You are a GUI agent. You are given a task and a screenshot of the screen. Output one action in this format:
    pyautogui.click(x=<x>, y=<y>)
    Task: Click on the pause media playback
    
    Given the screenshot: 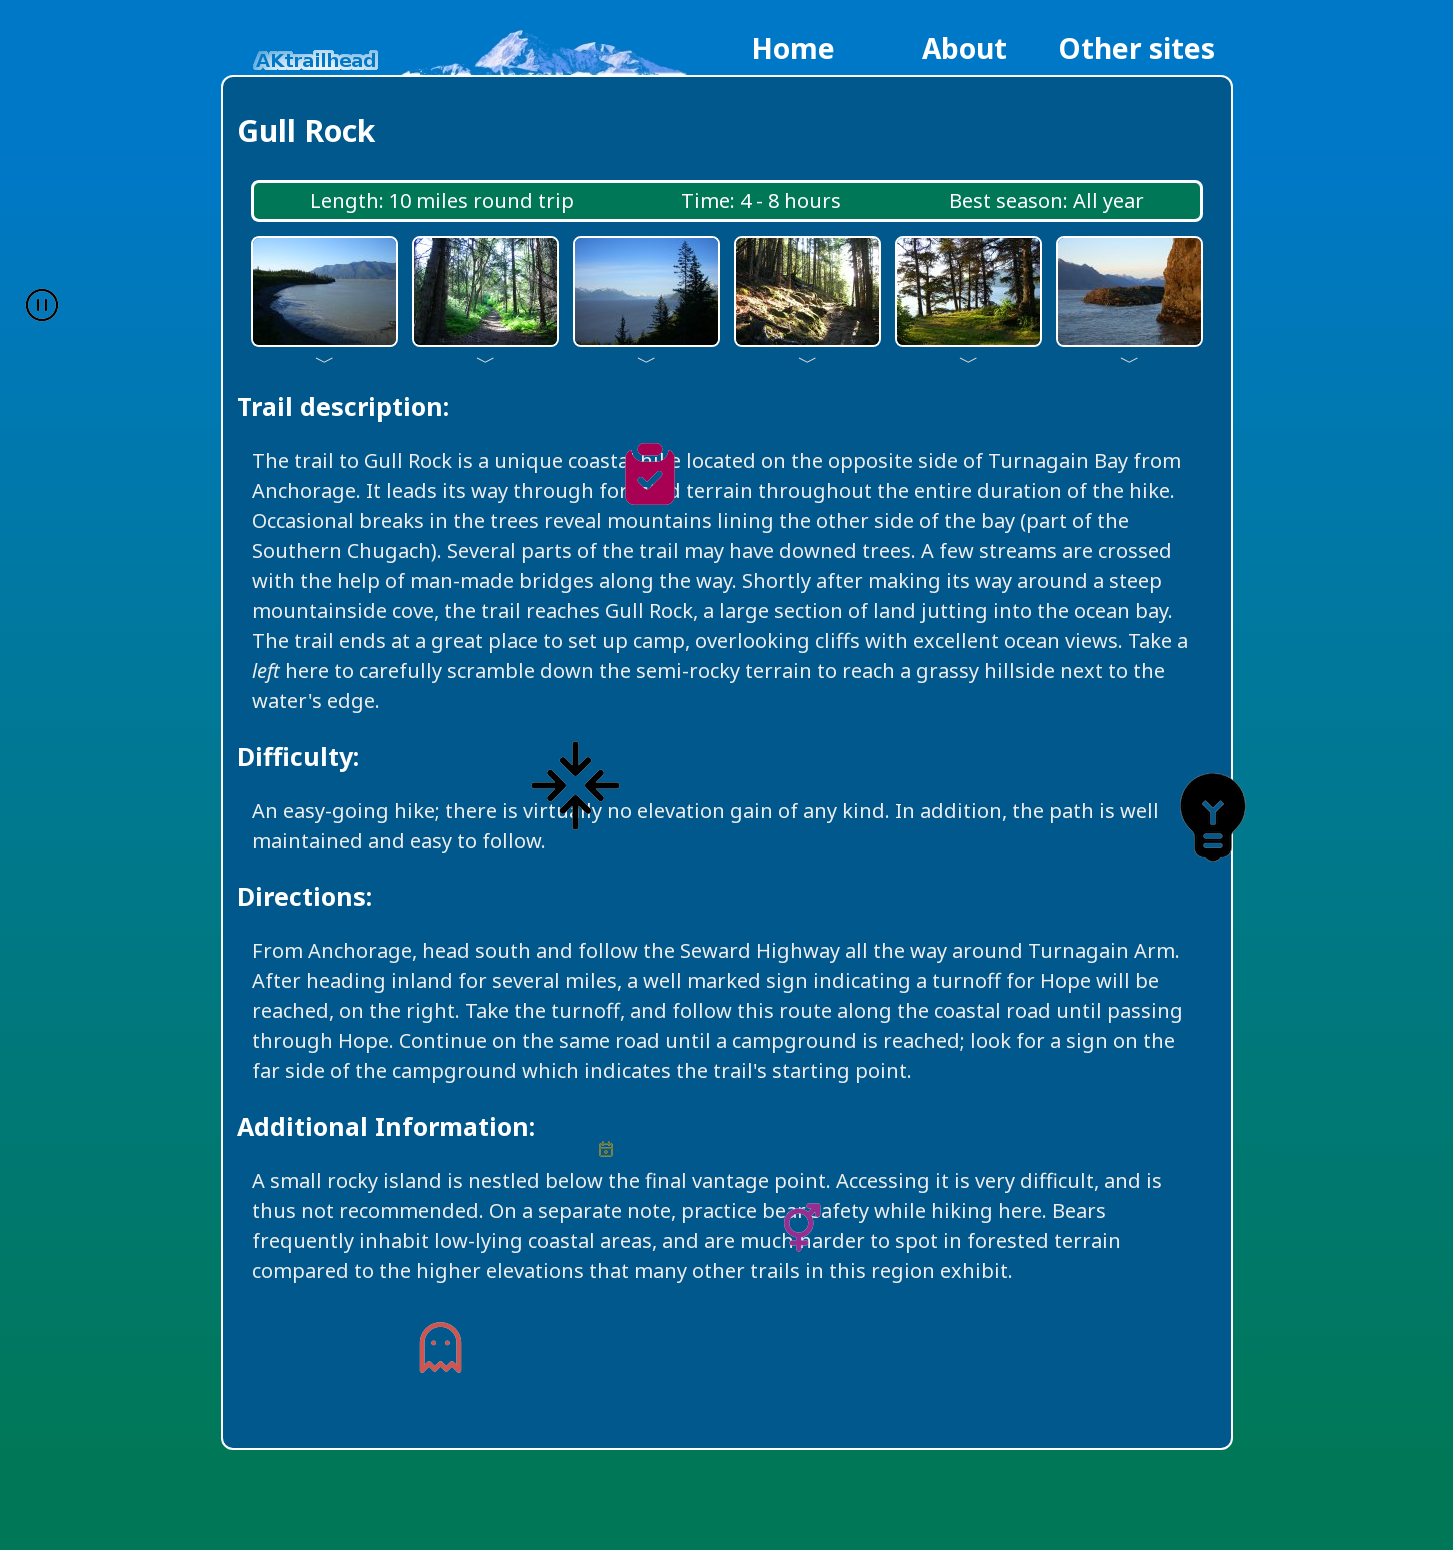 What is the action you would take?
    pyautogui.click(x=42, y=305)
    